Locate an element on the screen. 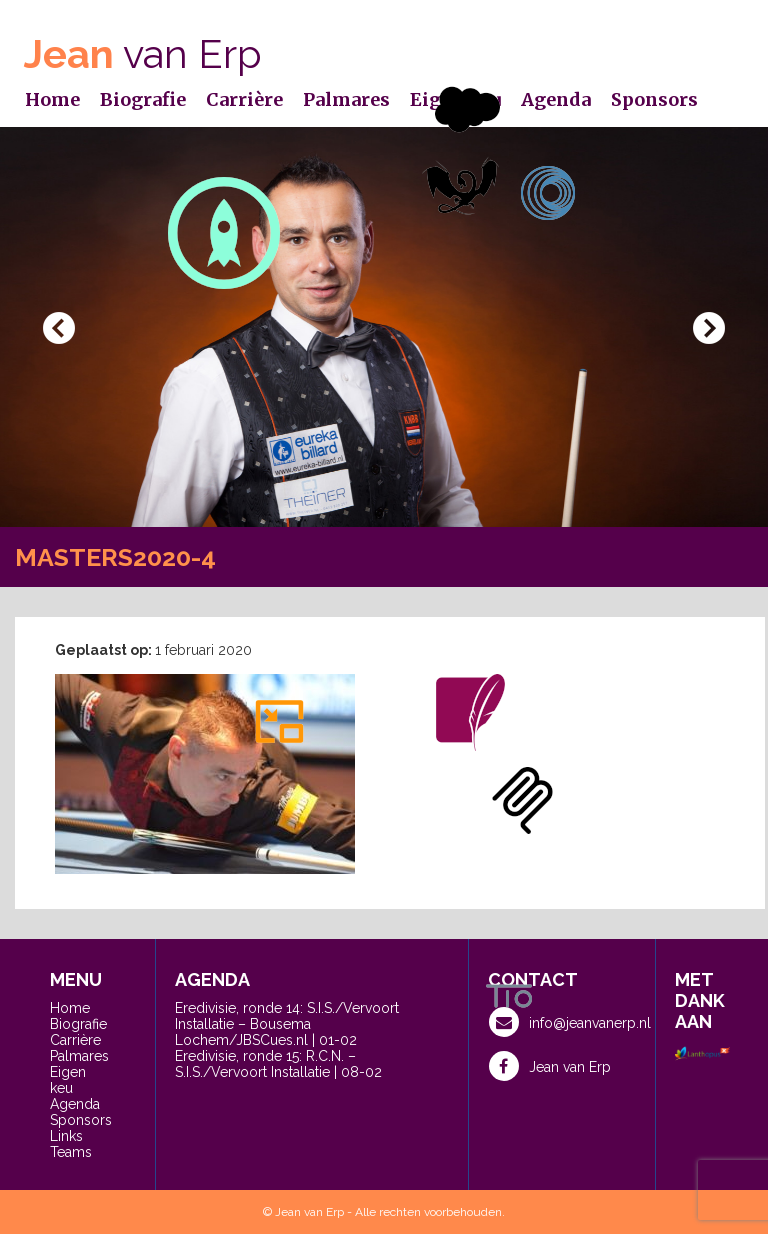 Image resolution: width=768 pixels, height=1234 pixels. visit the LLVM compiler infrastructure project website is located at coordinates (460, 185).